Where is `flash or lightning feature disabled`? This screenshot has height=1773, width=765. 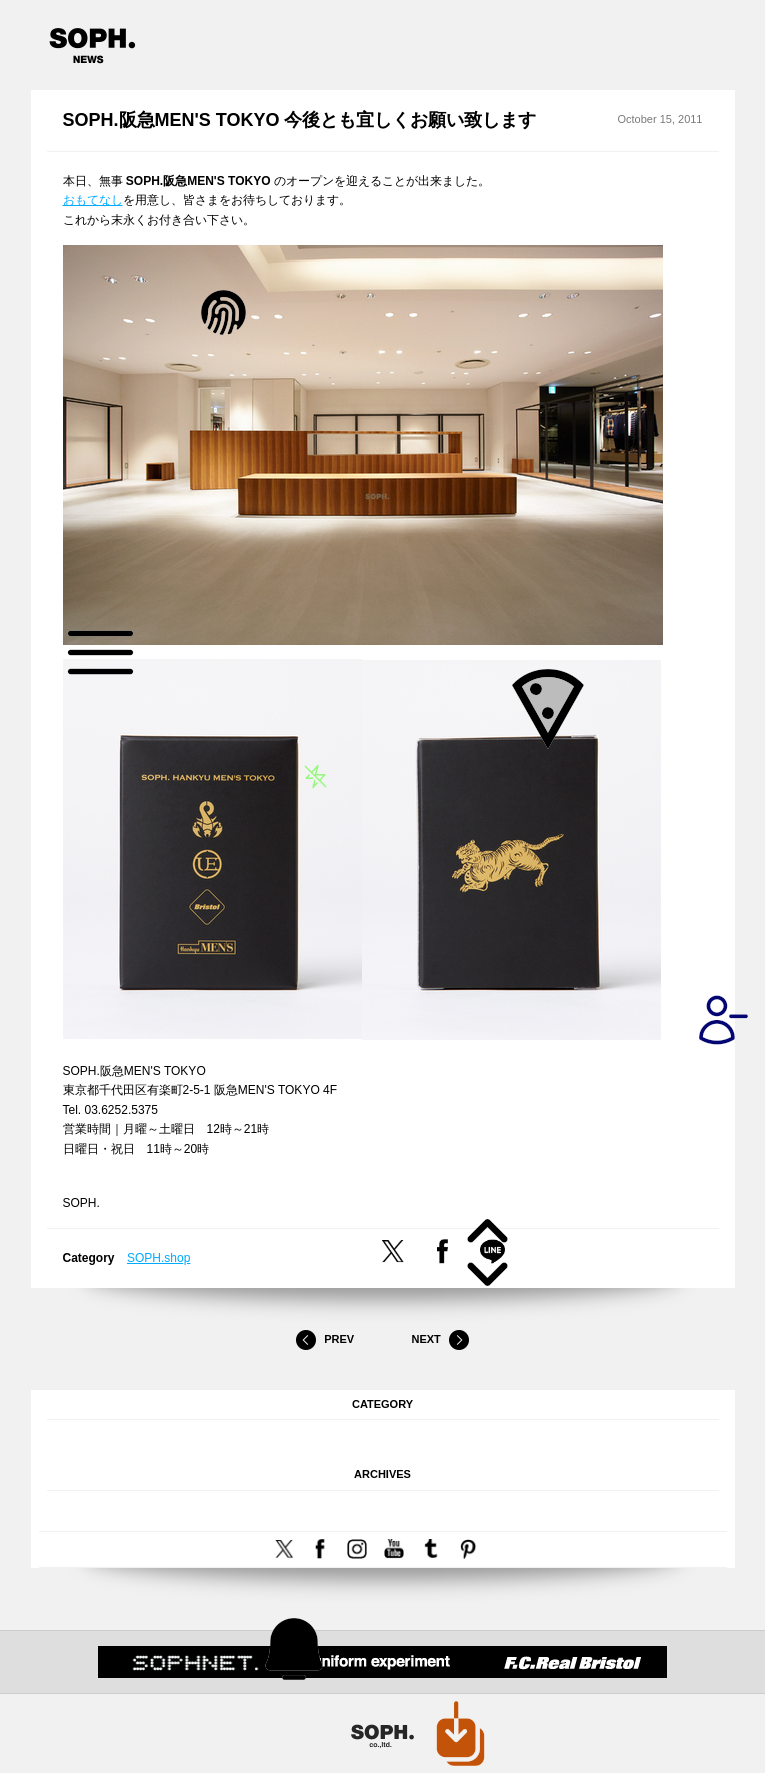 flash or lightning feature disabled is located at coordinates (315, 776).